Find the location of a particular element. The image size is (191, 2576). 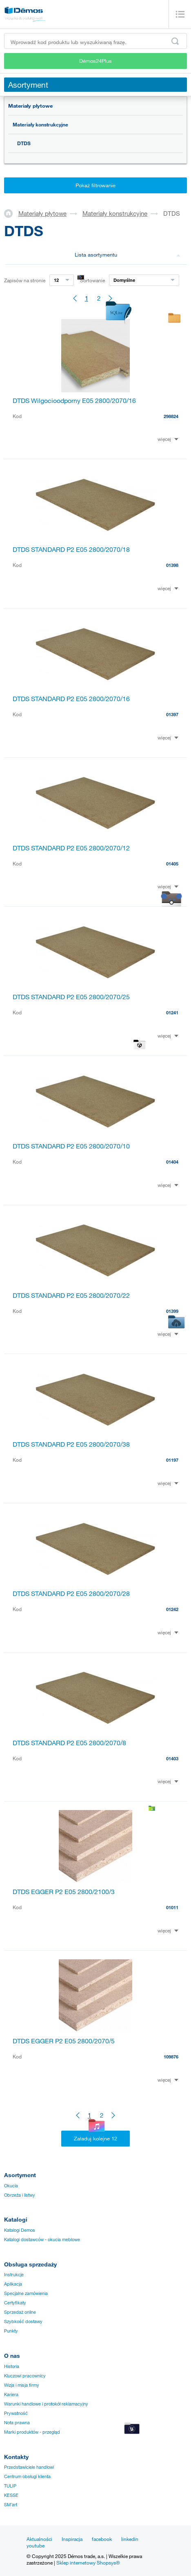

open downloads folder is located at coordinates (176, 1322).